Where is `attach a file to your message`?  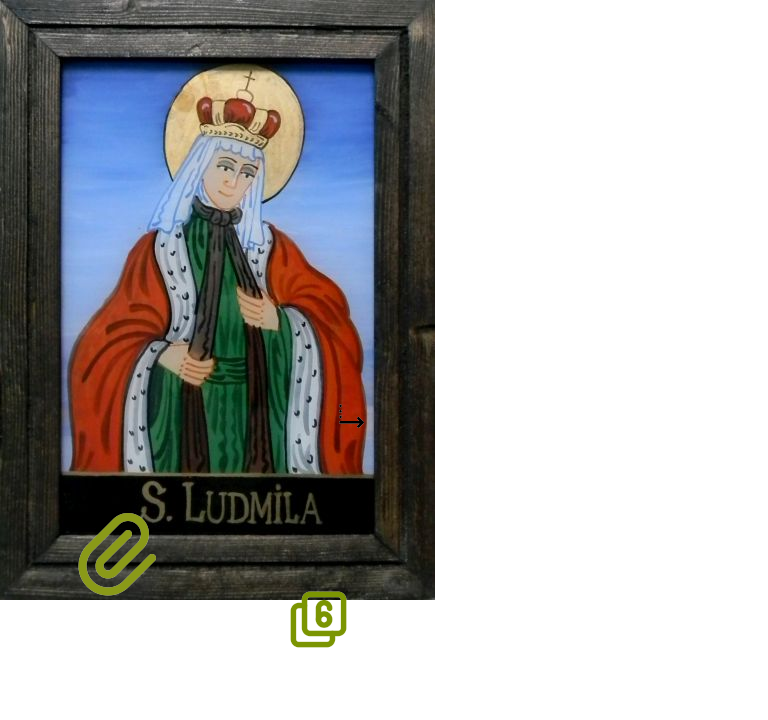 attach a file to your message is located at coordinates (116, 554).